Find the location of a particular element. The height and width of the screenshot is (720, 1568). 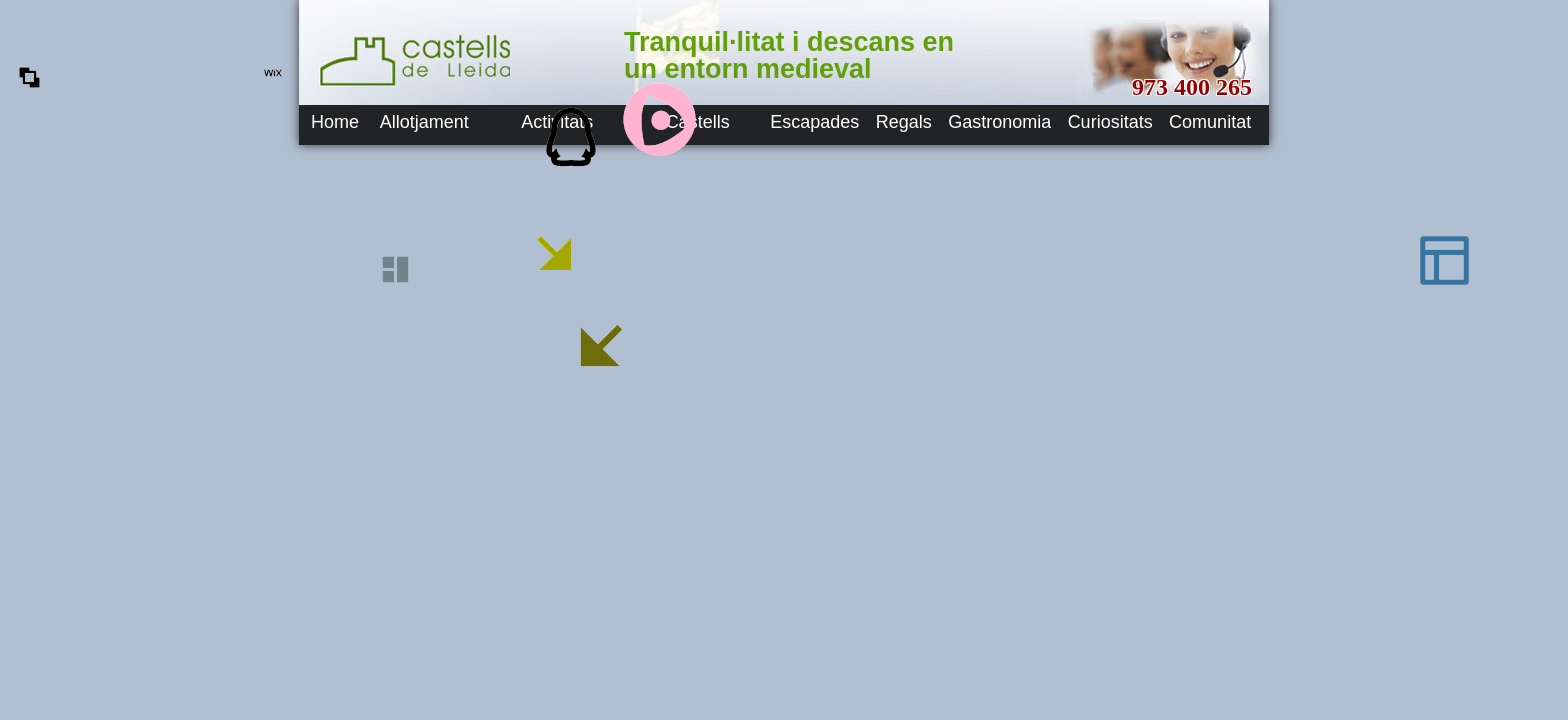

visit or connect to wix website builder is located at coordinates (273, 73).